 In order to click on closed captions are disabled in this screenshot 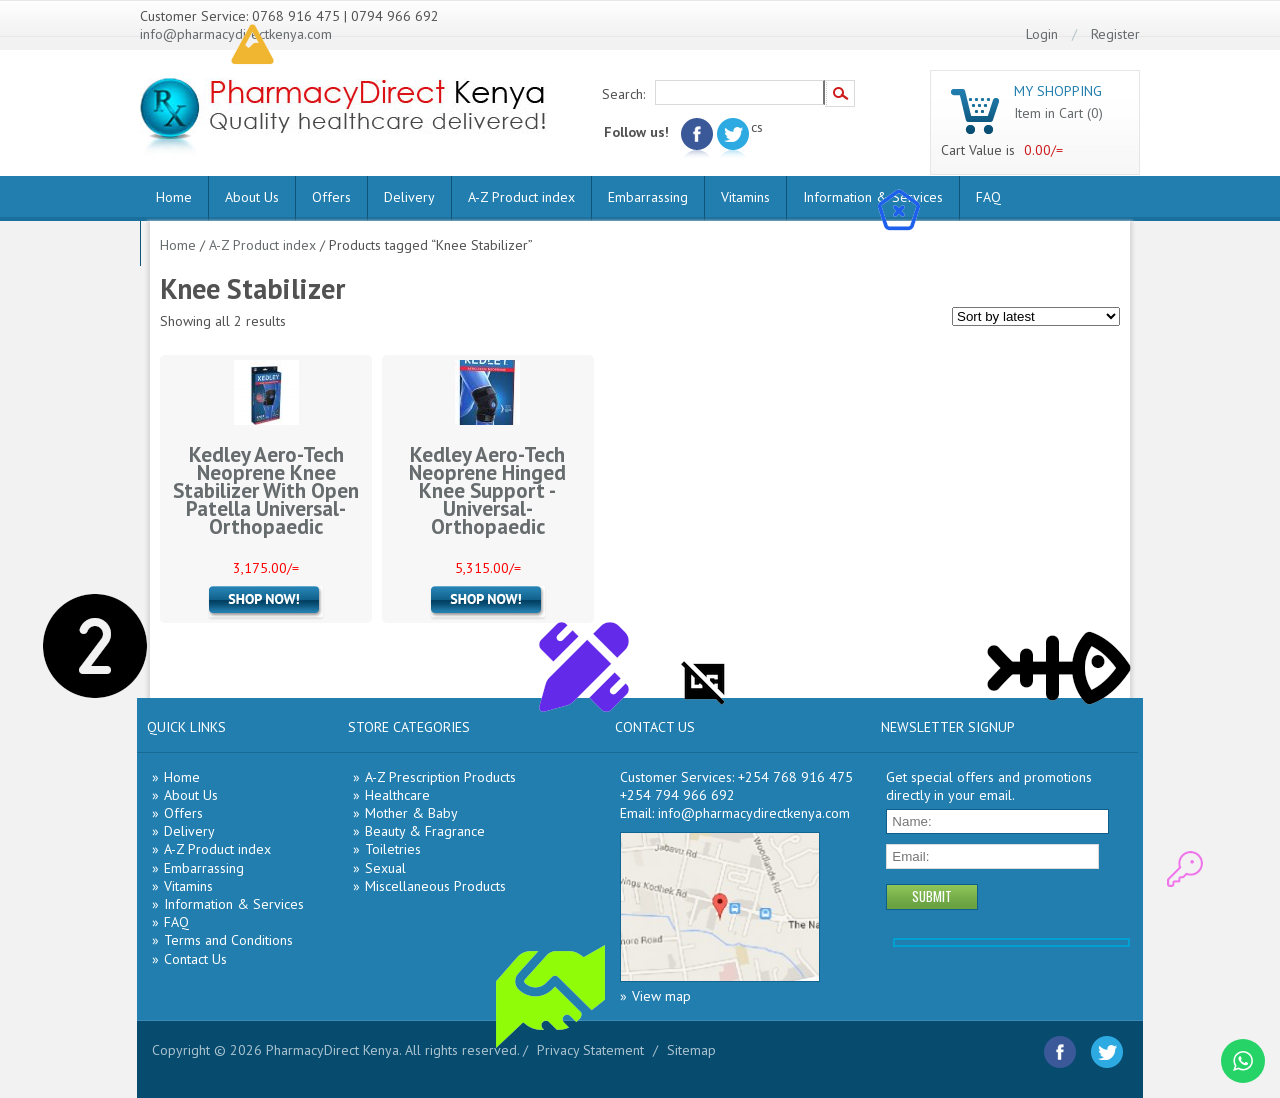, I will do `click(704, 681)`.